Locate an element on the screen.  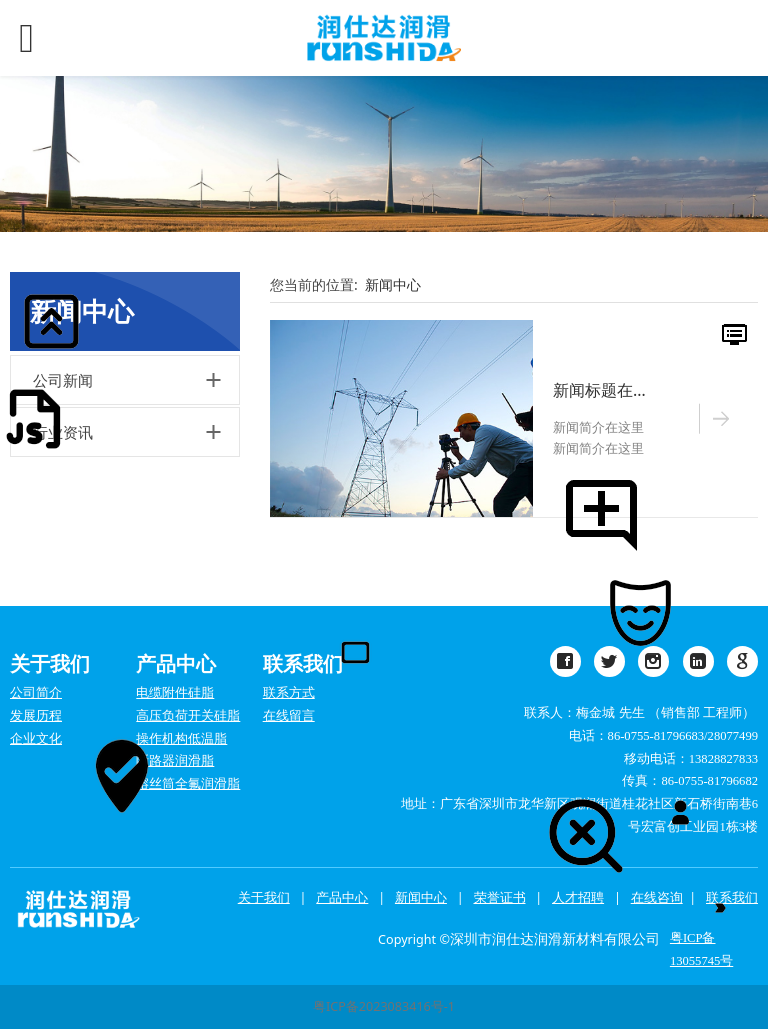
access DVR or recorded content is located at coordinates (734, 334).